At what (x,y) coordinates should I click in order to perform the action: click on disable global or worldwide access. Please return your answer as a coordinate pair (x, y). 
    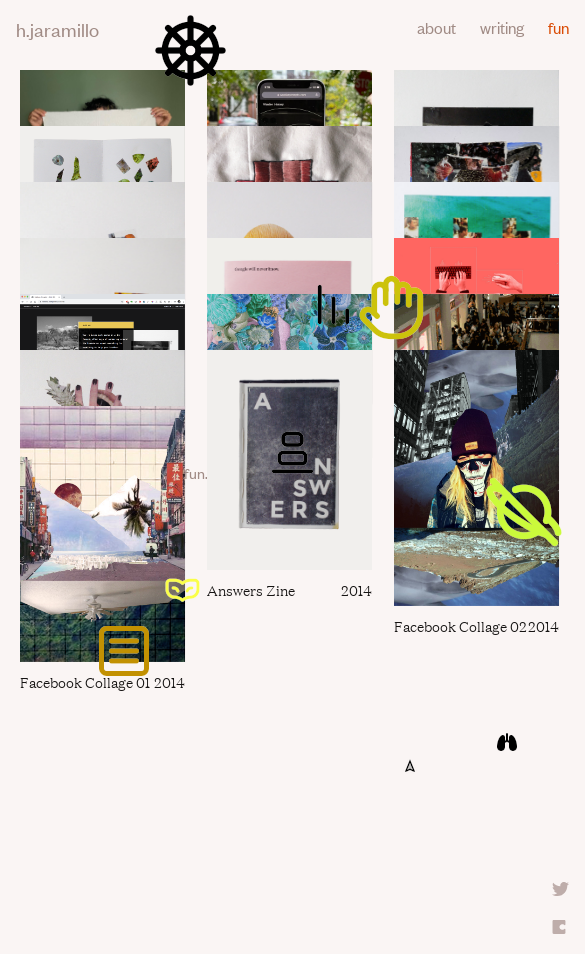
    Looking at the image, I should click on (524, 512).